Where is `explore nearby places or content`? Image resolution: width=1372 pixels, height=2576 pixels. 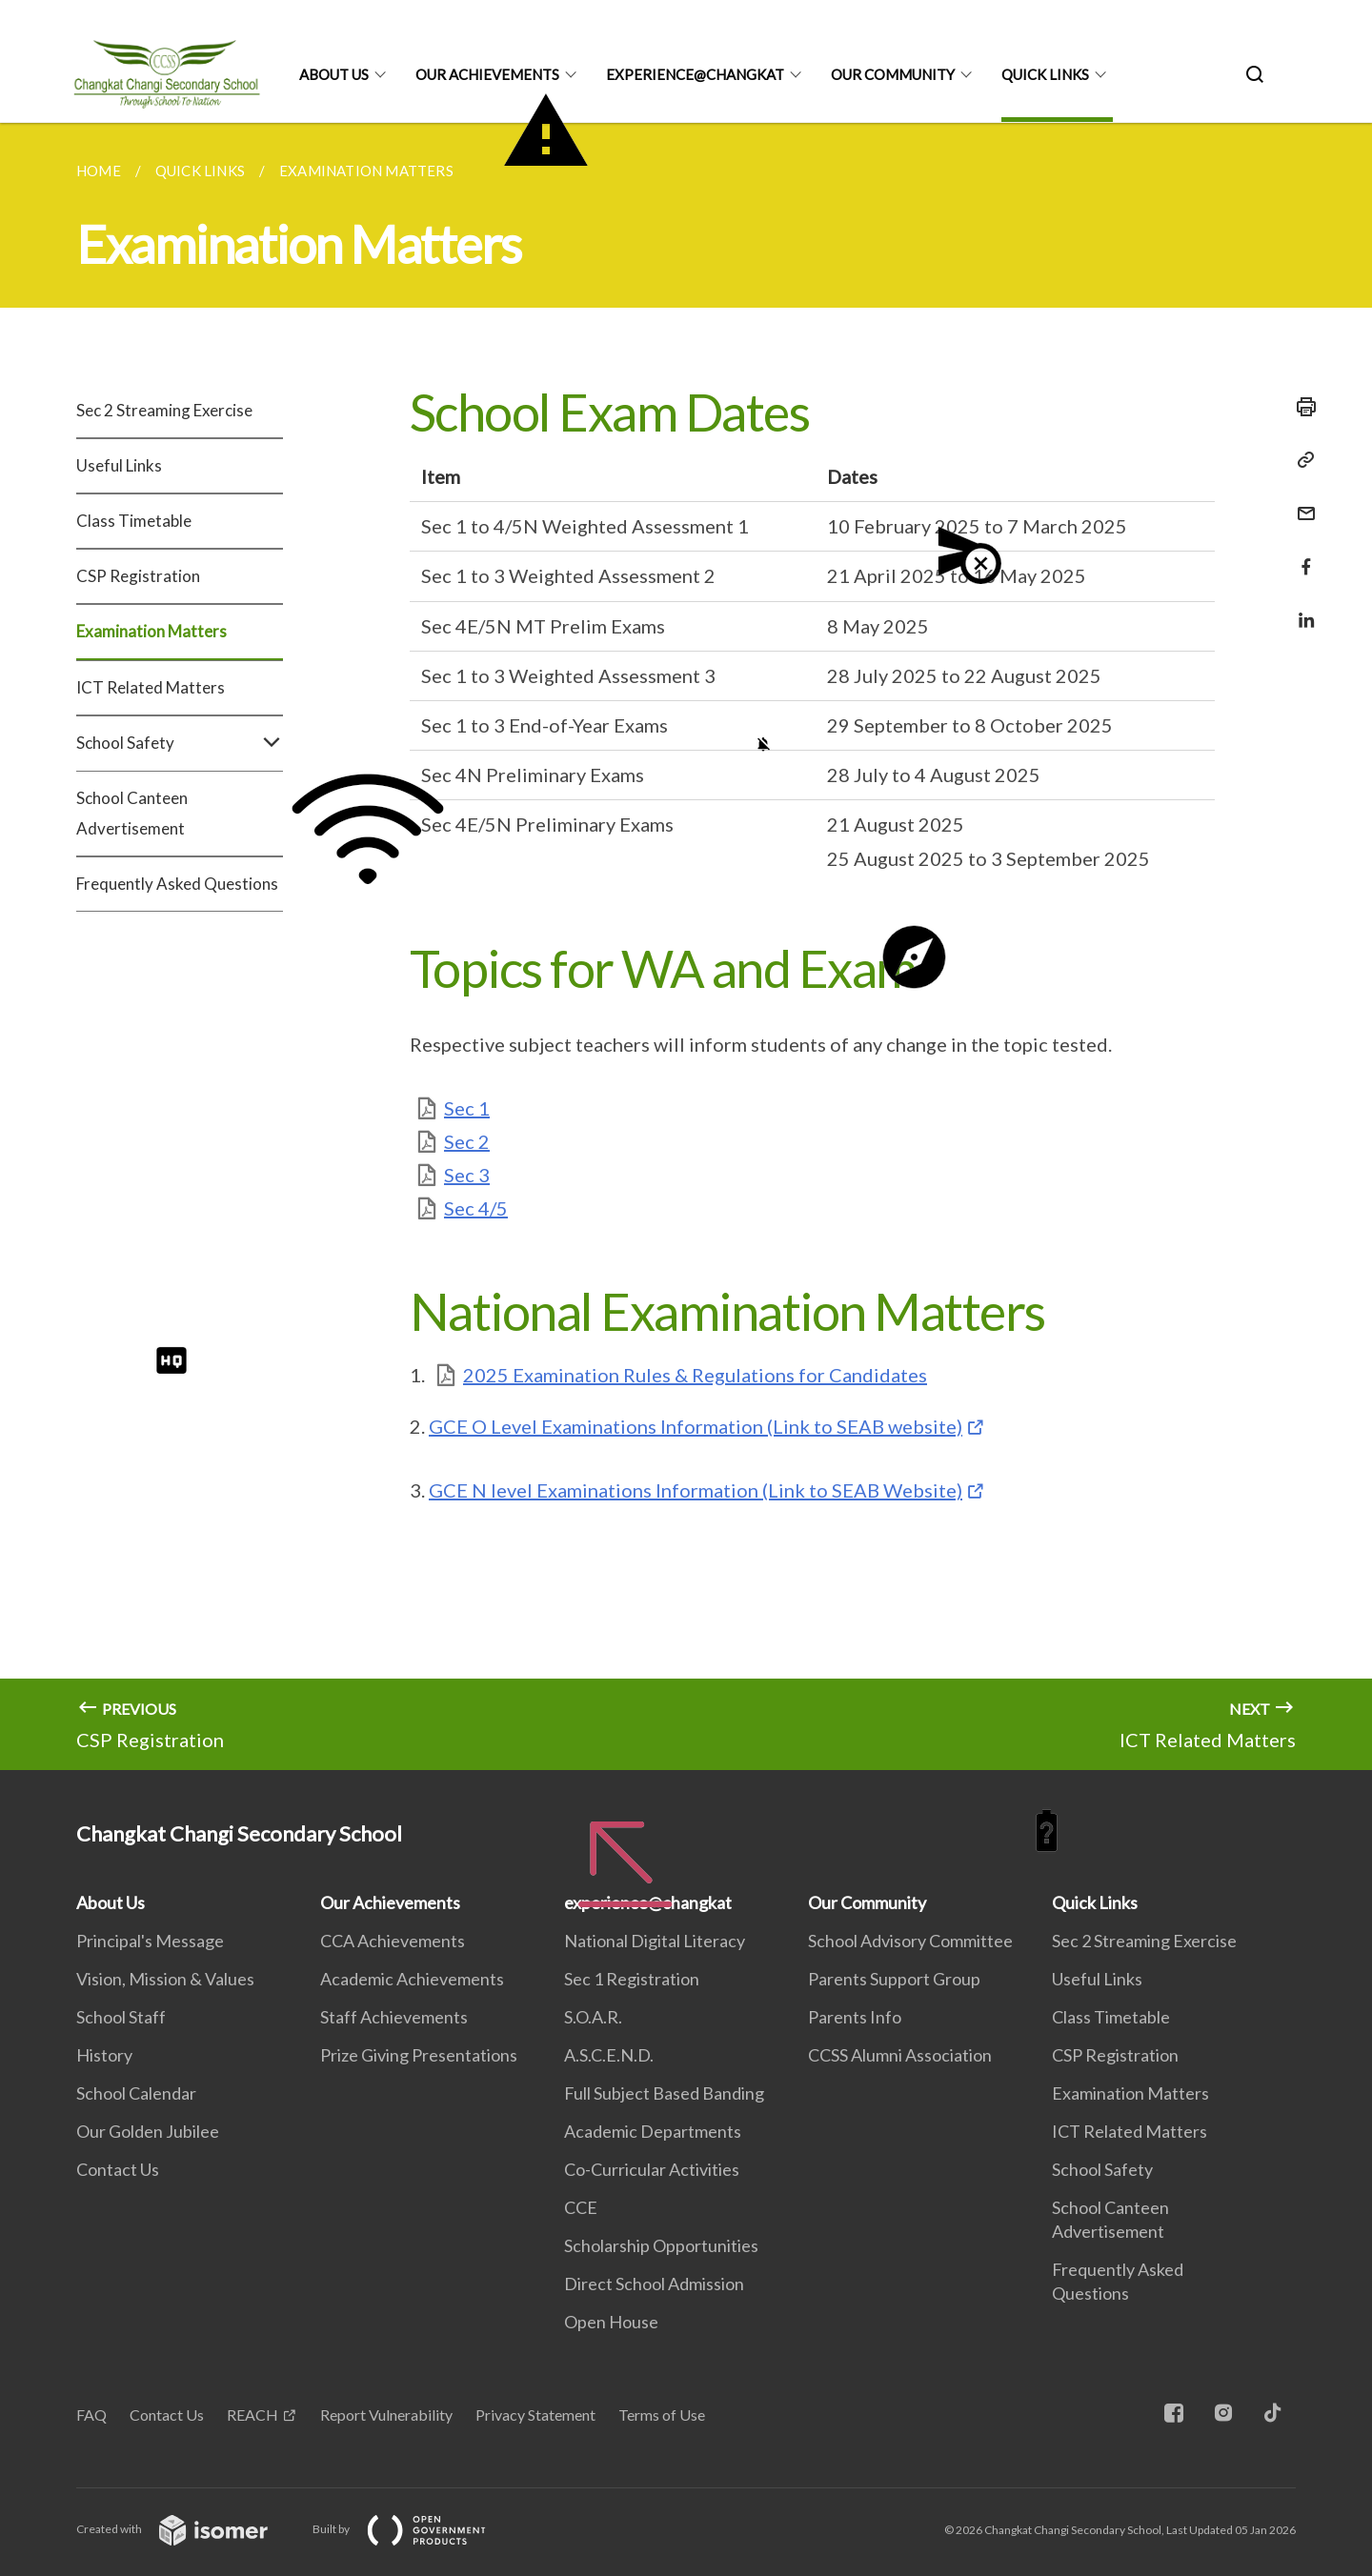
explore nearby places or content is located at coordinates (914, 956).